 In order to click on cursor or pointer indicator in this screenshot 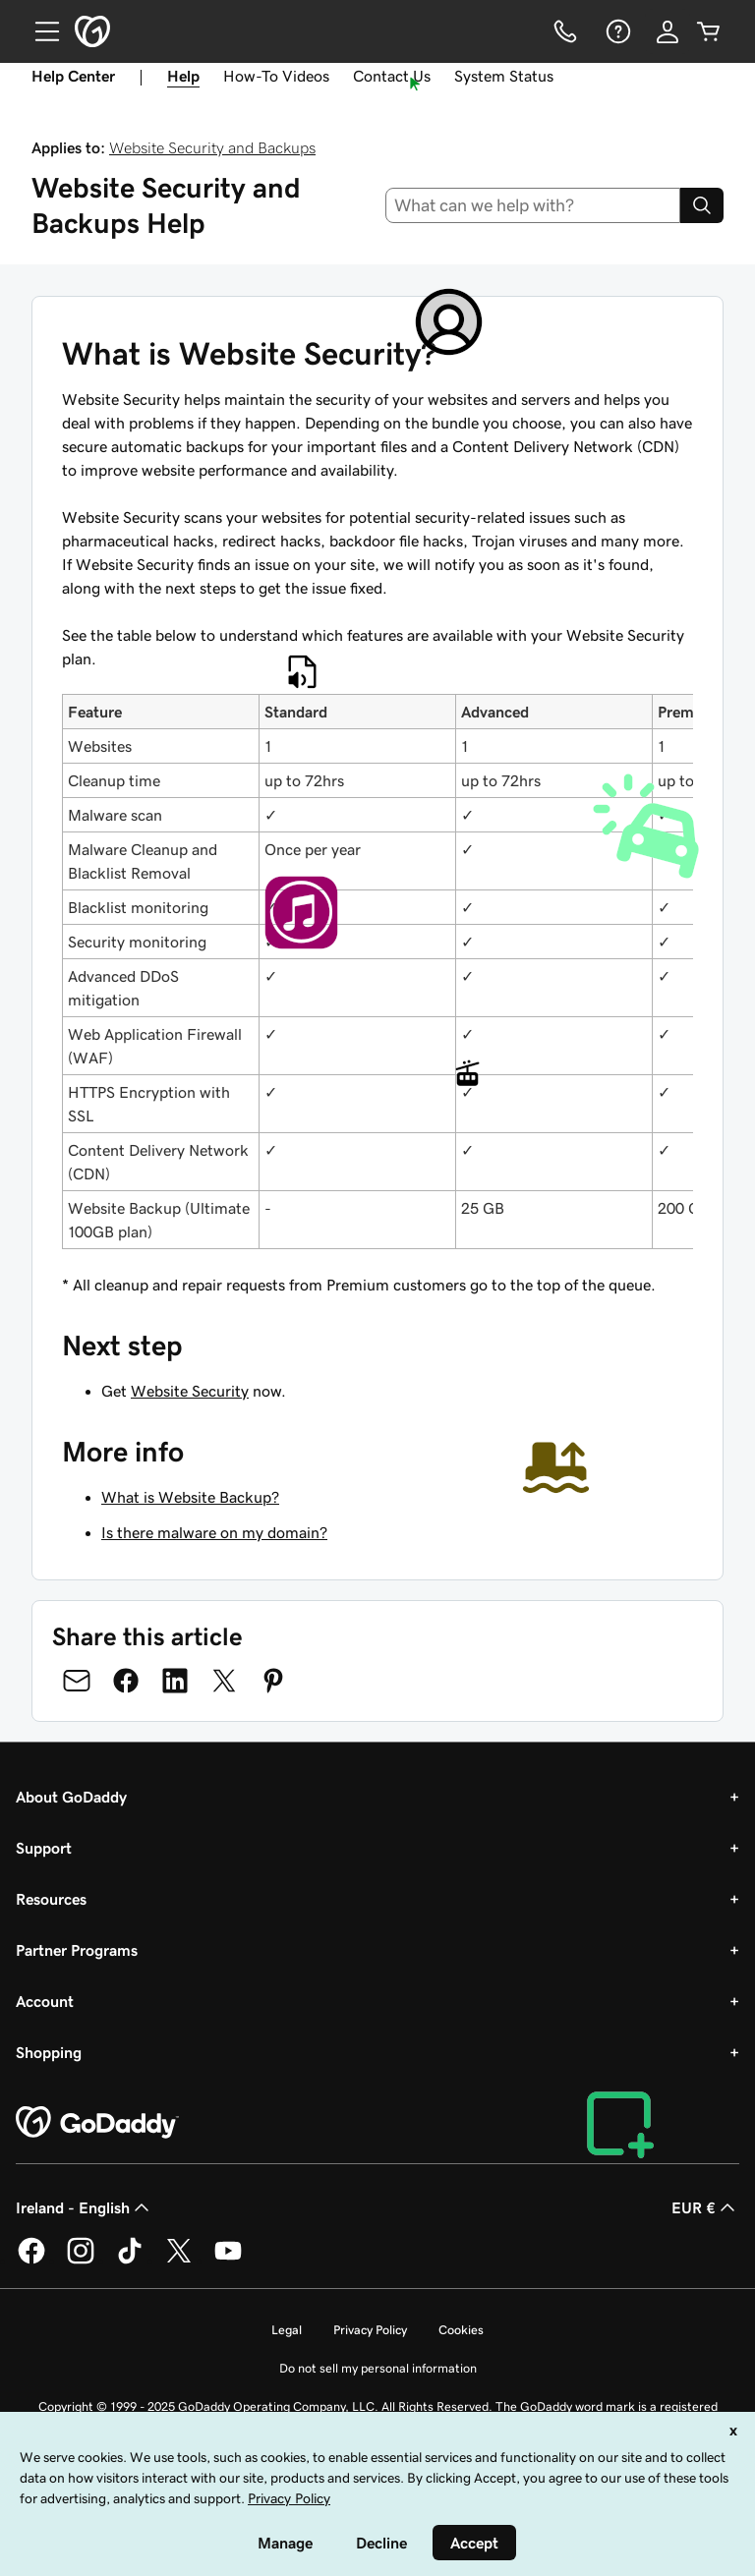, I will do `click(414, 84)`.